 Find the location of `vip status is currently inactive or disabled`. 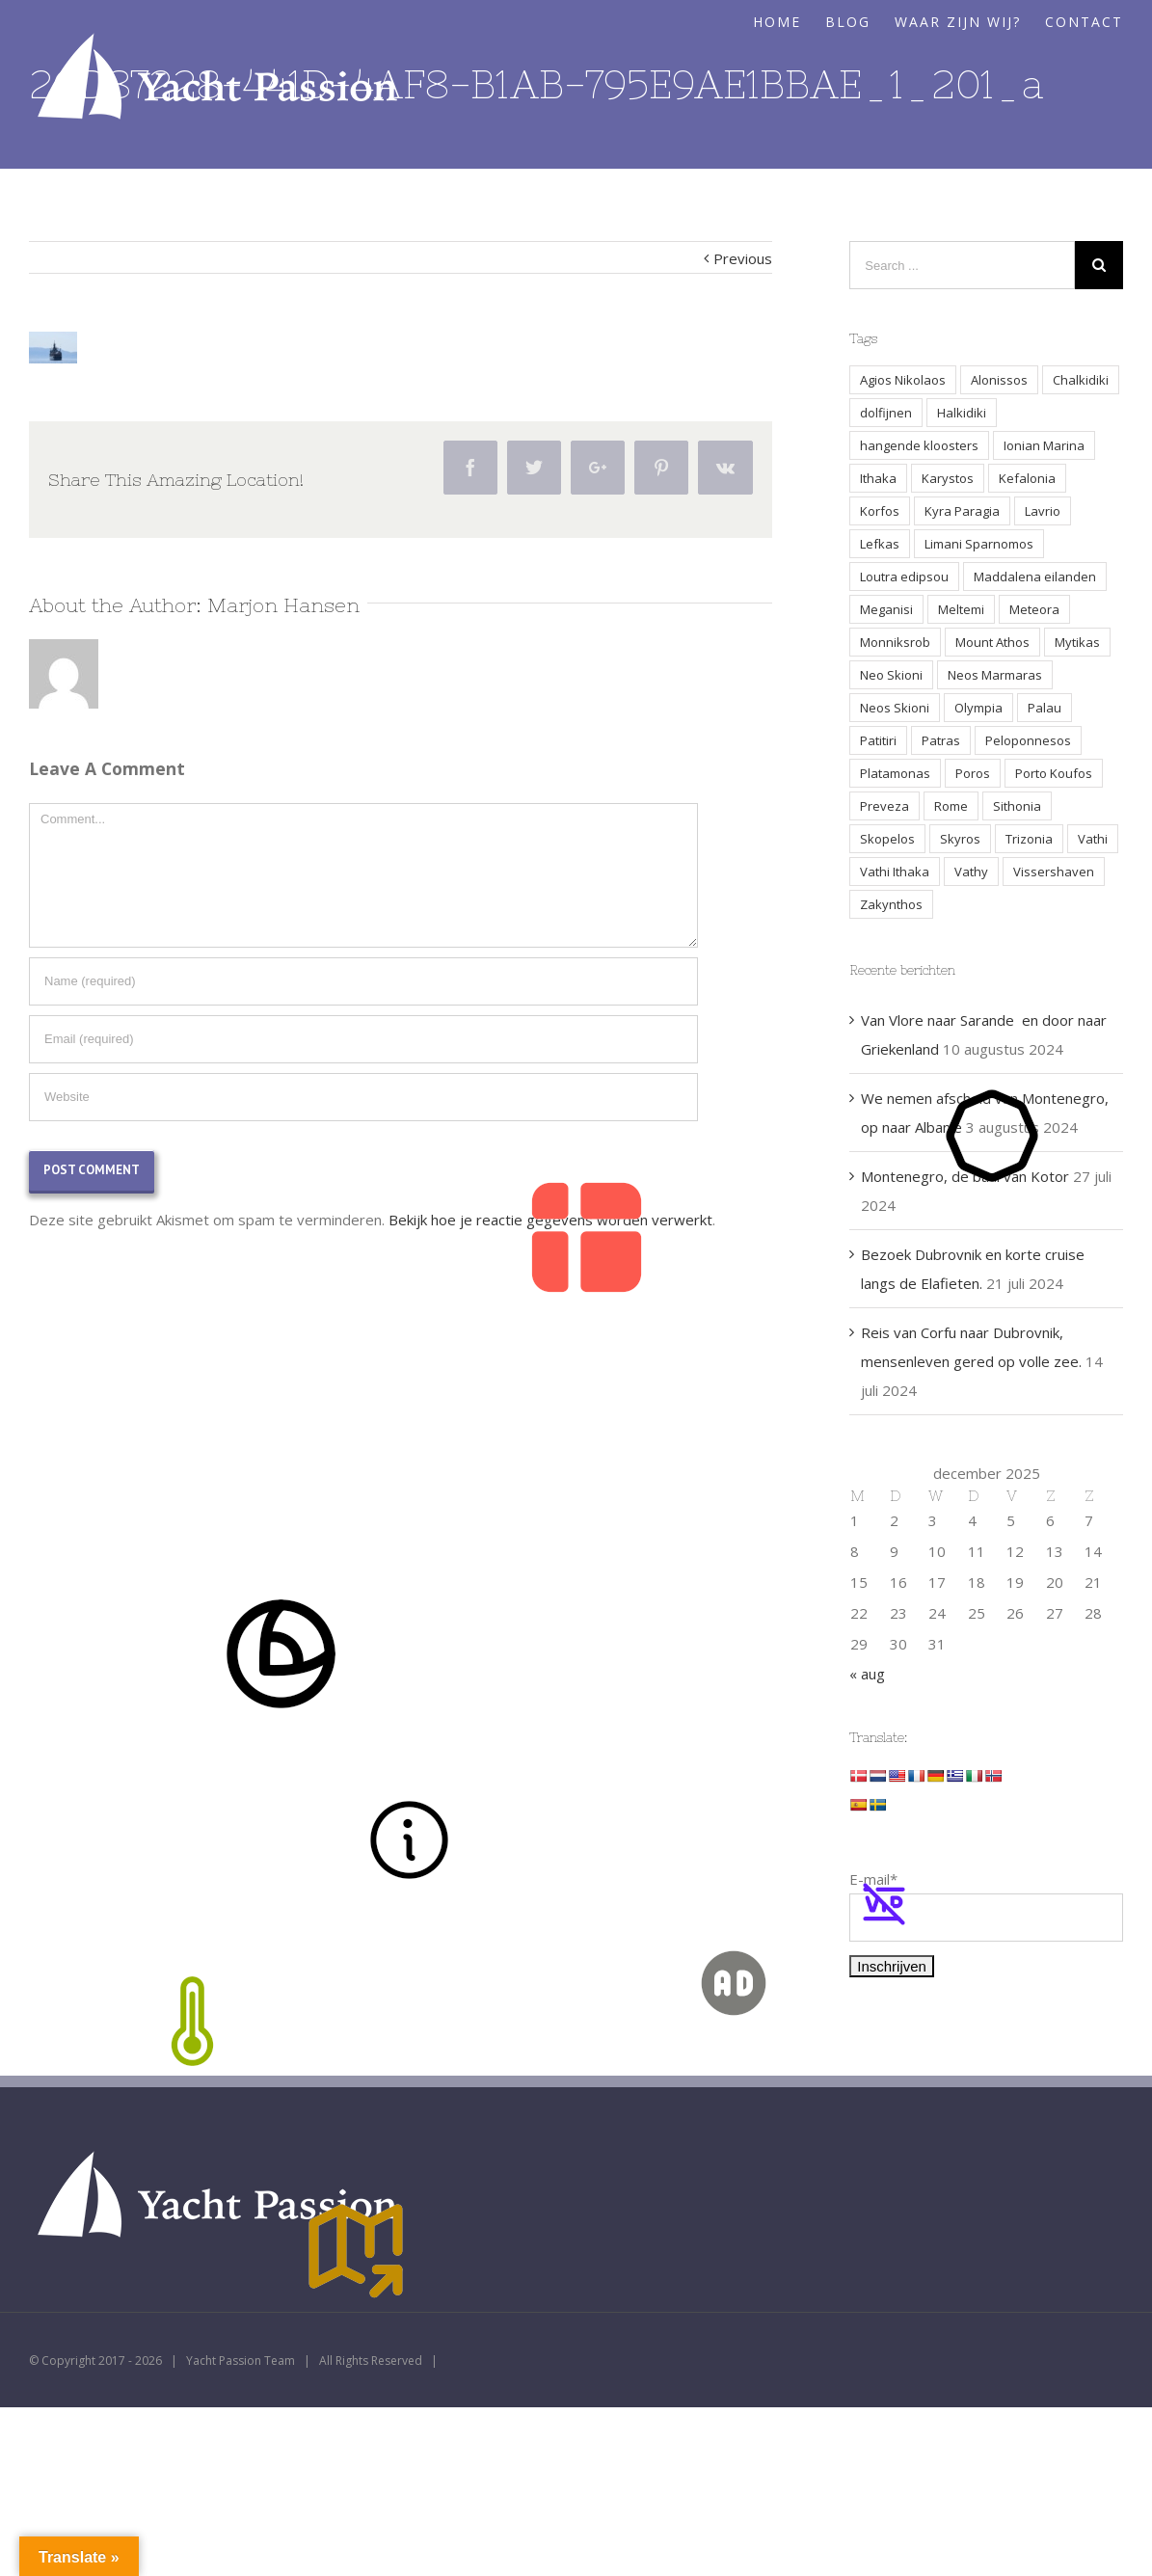

vip status is currently inactive or disabled is located at coordinates (884, 1904).